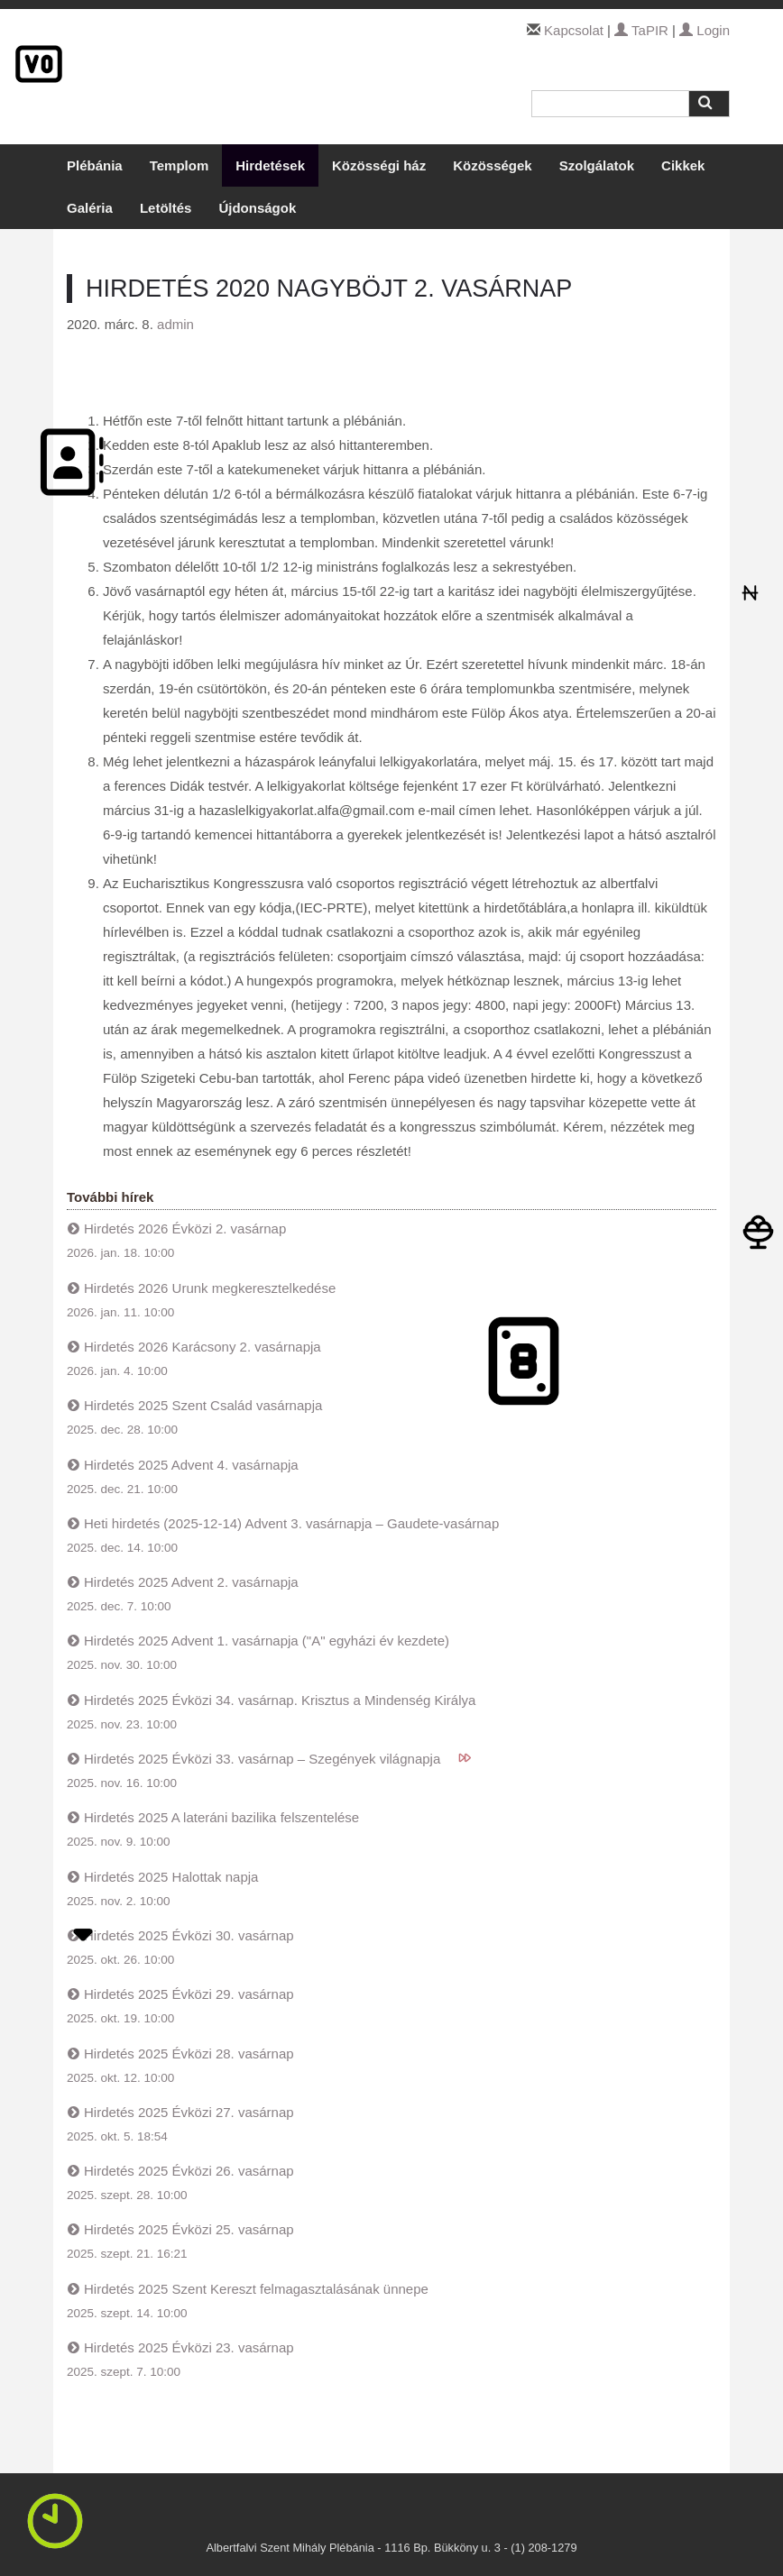  Describe the element at coordinates (69, 462) in the screenshot. I see `open your contacts list` at that location.